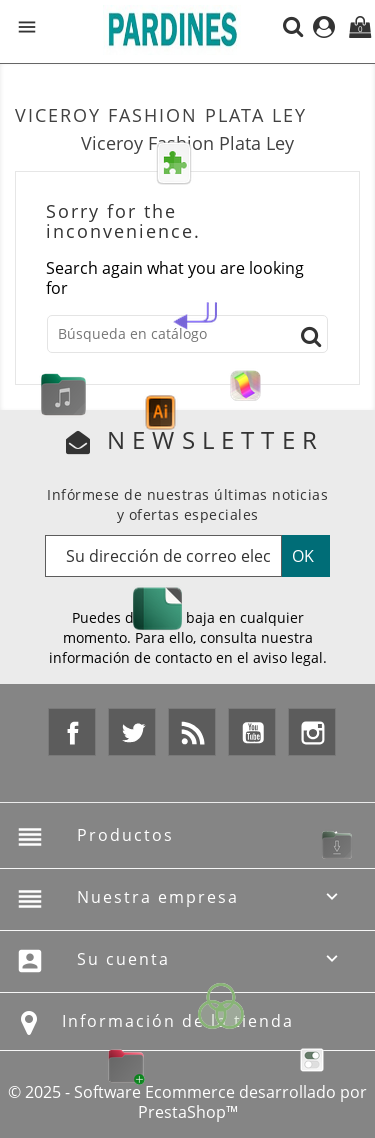 This screenshot has width=375, height=1138. What do you see at coordinates (245, 385) in the screenshot?
I see `open grapher to plot mathematical equations` at bounding box center [245, 385].